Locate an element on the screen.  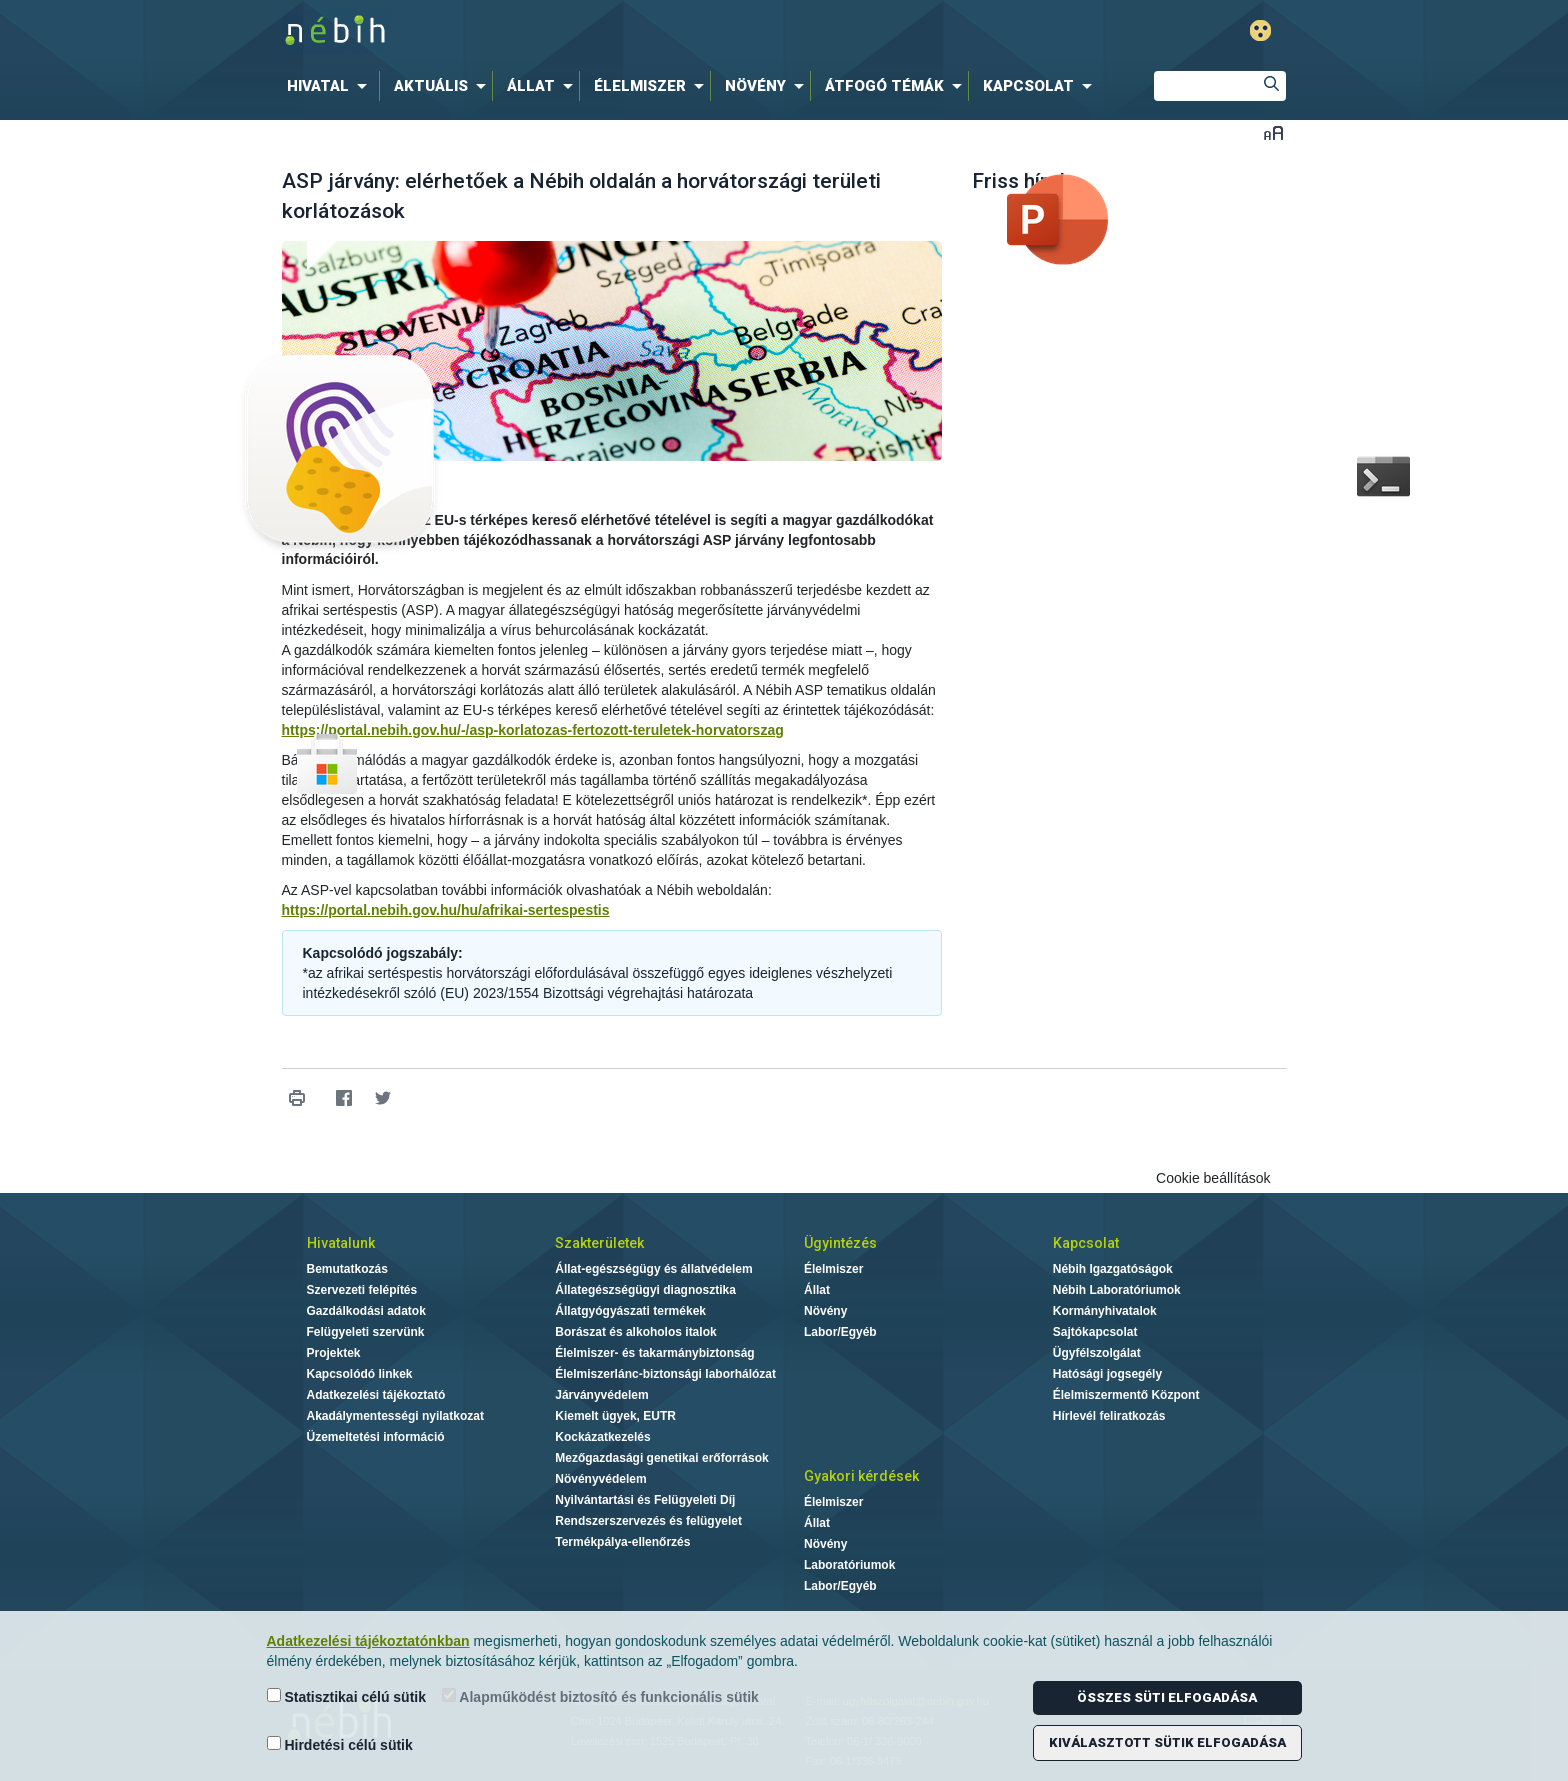
open metadata cleaner app is located at coordinates (340, 449).